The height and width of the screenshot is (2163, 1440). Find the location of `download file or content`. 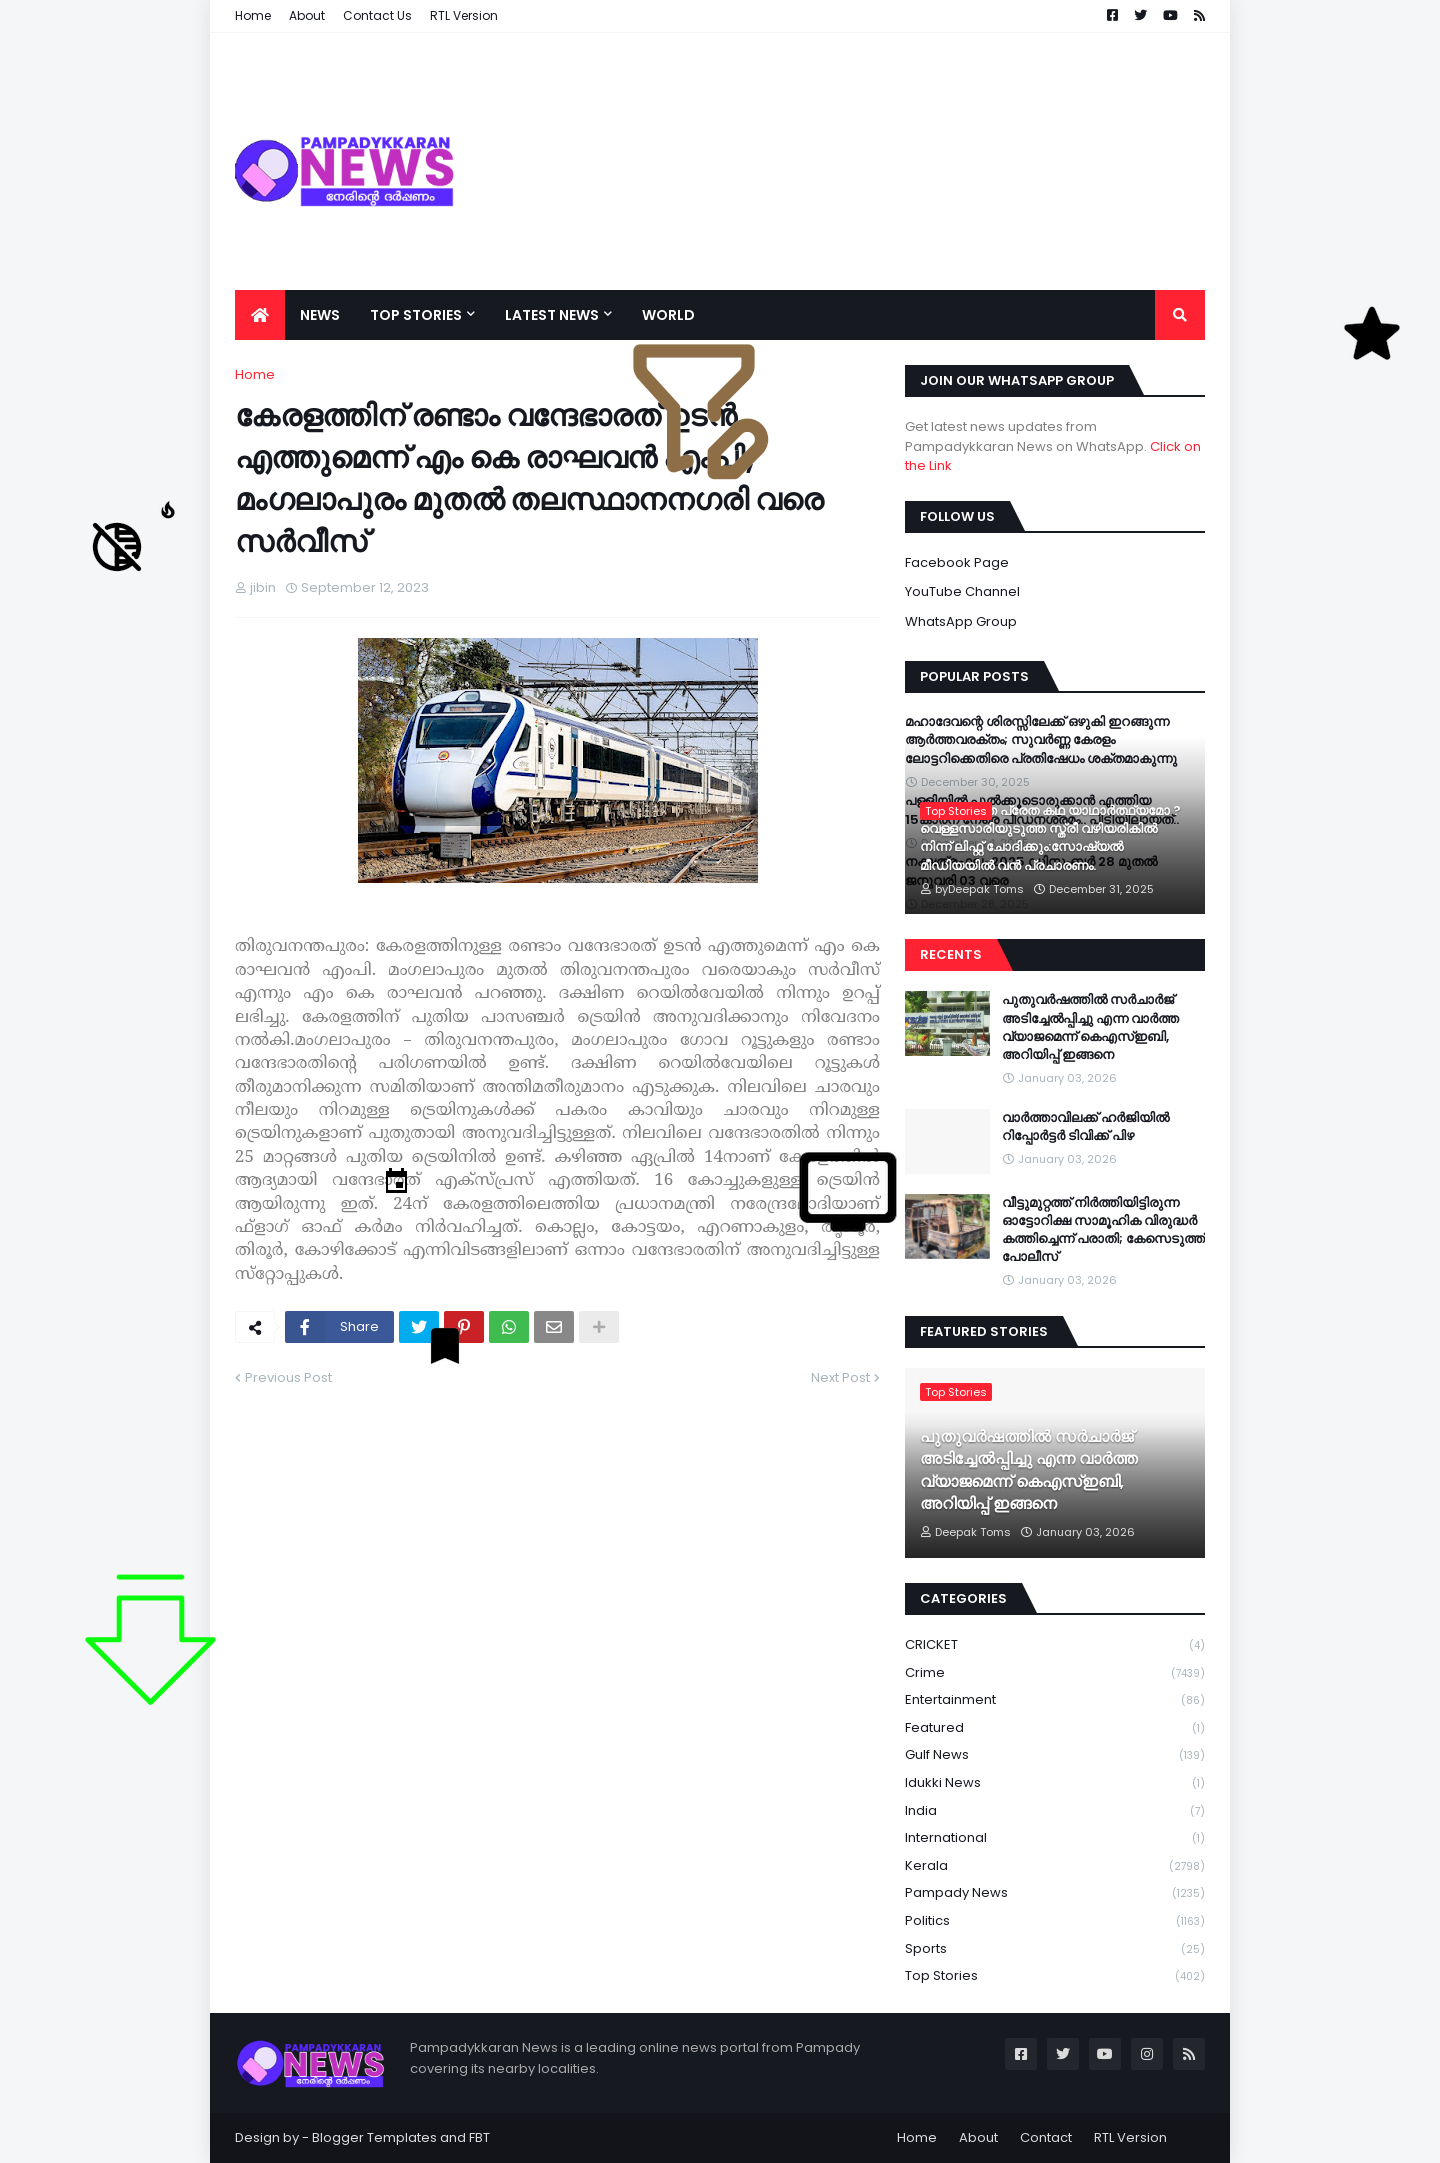

download file or content is located at coordinates (150, 1634).